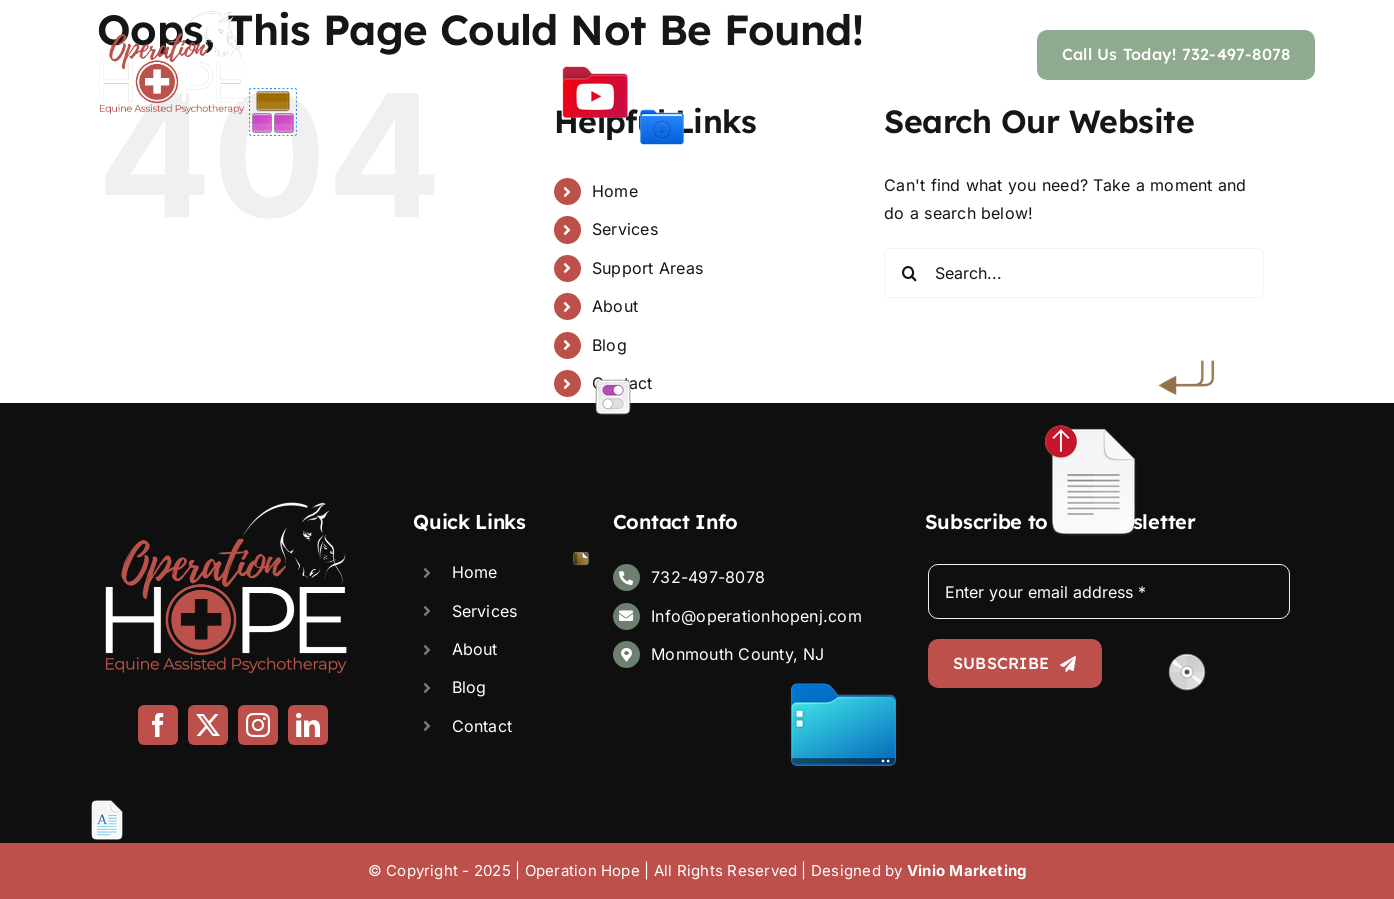  What do you see at coordinates (273, 112) in the screenshot?
I see `select all items in the current view` at bounding box center [273, 112].